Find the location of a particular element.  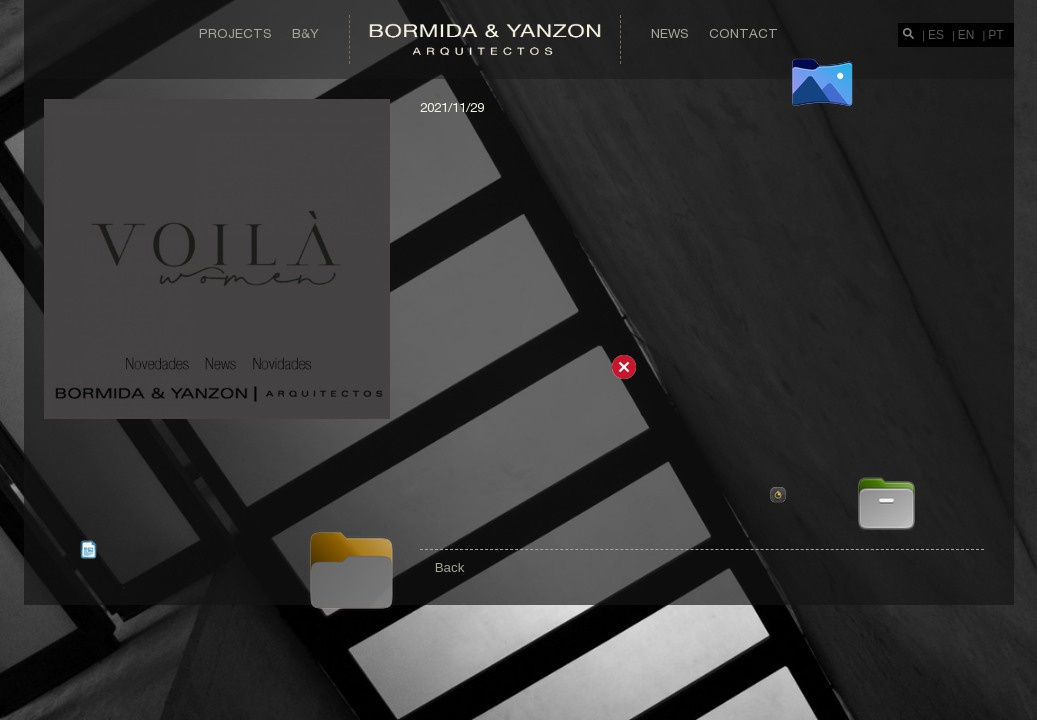

stop or cancel the current action is located at coordinates (624, 367).